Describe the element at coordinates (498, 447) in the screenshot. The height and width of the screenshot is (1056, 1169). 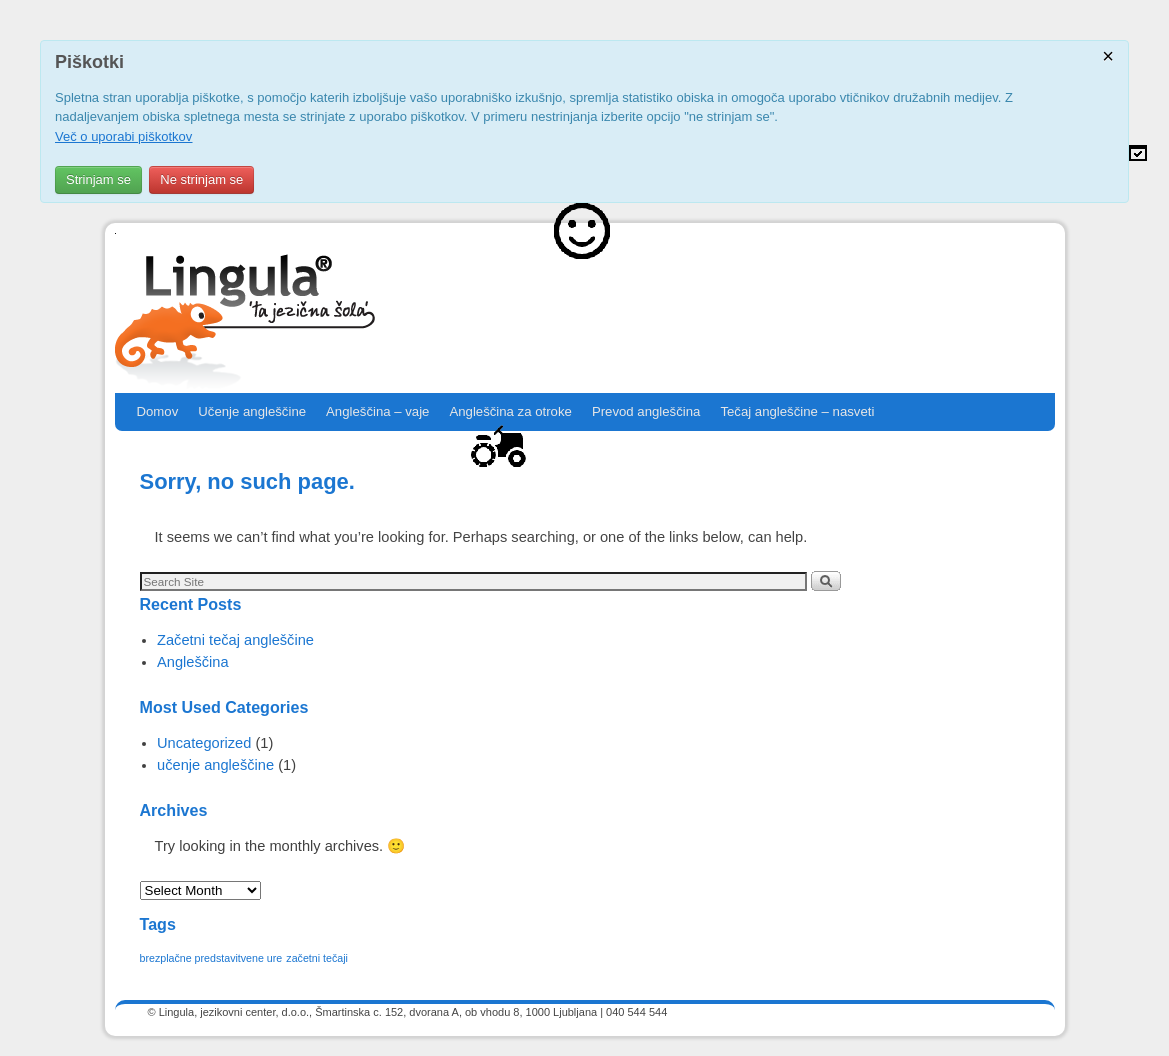
I see `access agricultural or farming features` at that location.